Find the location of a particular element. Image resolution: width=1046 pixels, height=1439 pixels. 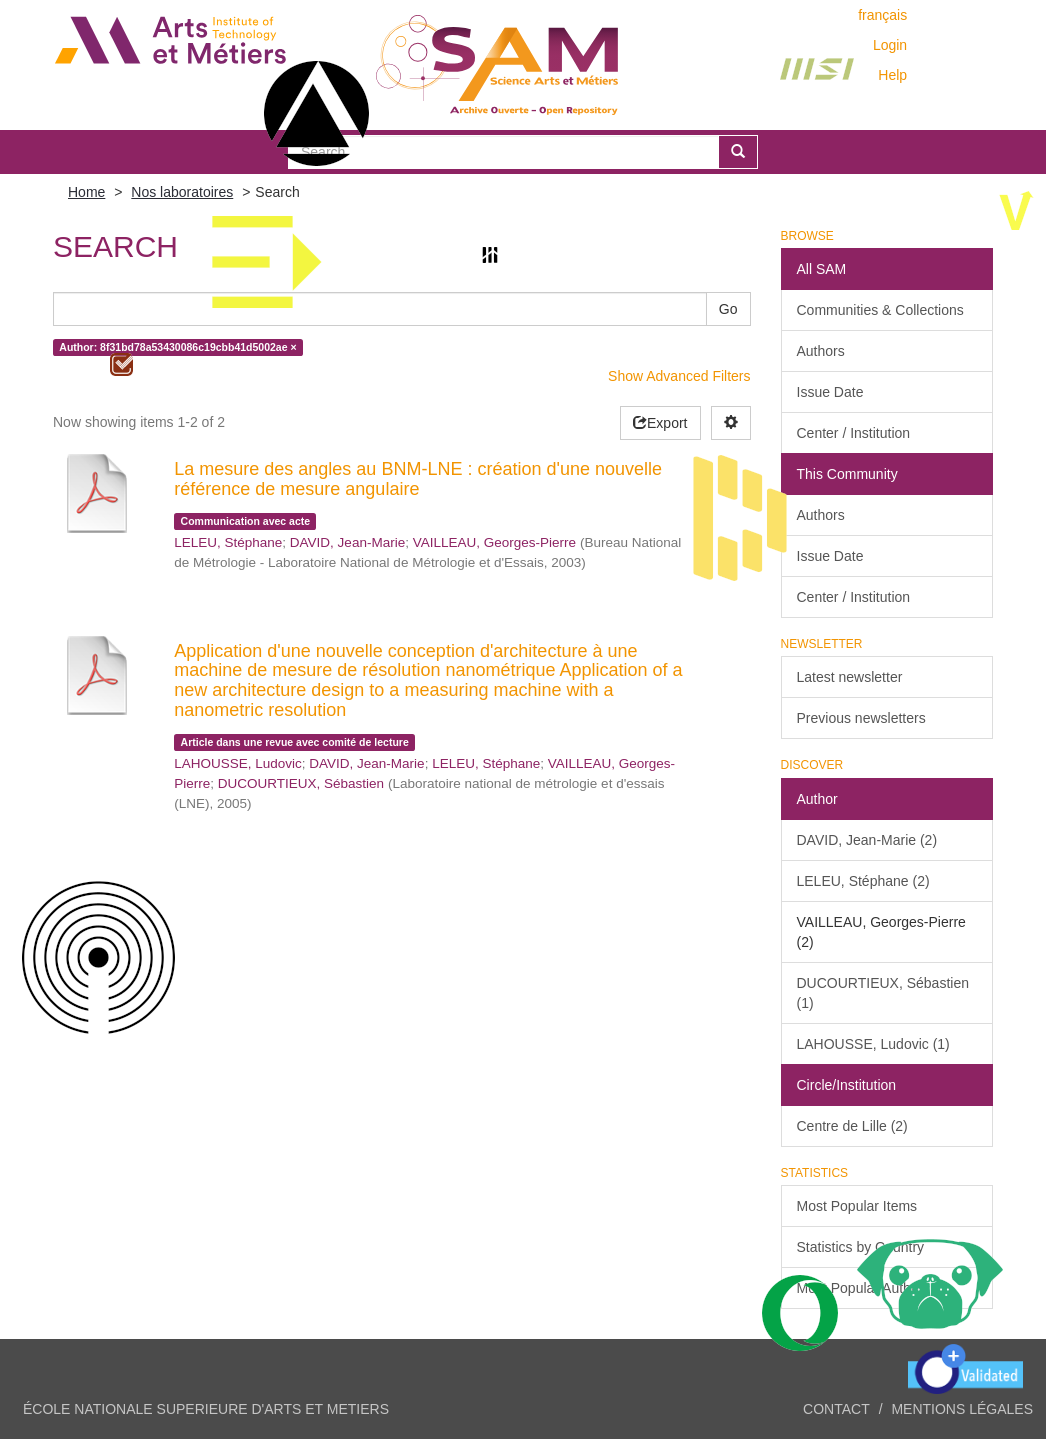

open dashlane password manager is located at coordinates (740, 518).